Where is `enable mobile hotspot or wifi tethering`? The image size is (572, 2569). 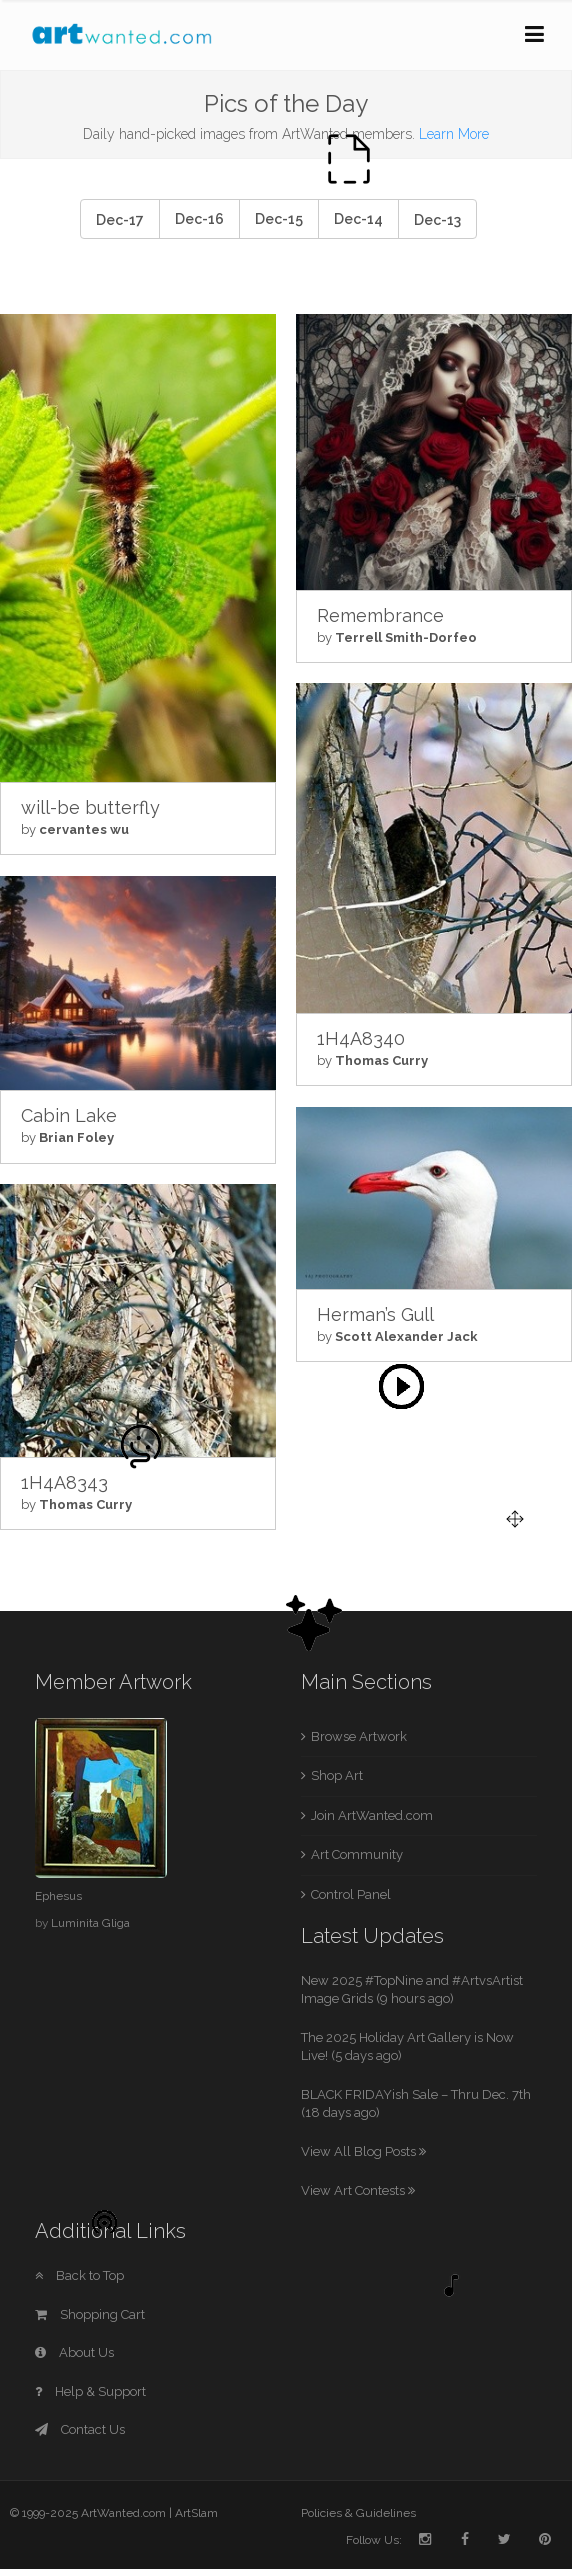
enable mobile hotspot or wifi tethering is located at coordinates (104, 2221).